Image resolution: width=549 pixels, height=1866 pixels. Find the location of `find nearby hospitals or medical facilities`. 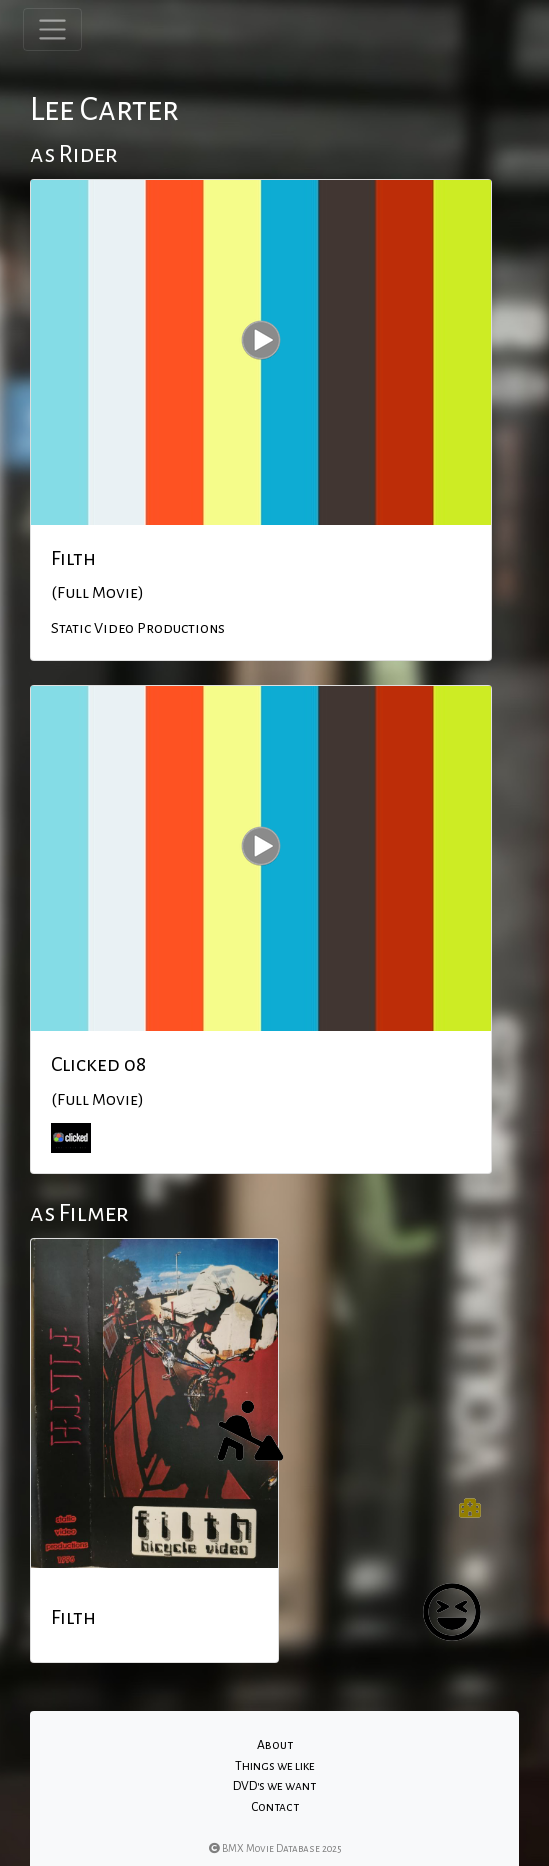

find nearby hospitals or medical facilities is located at coordinates (470, 1508).